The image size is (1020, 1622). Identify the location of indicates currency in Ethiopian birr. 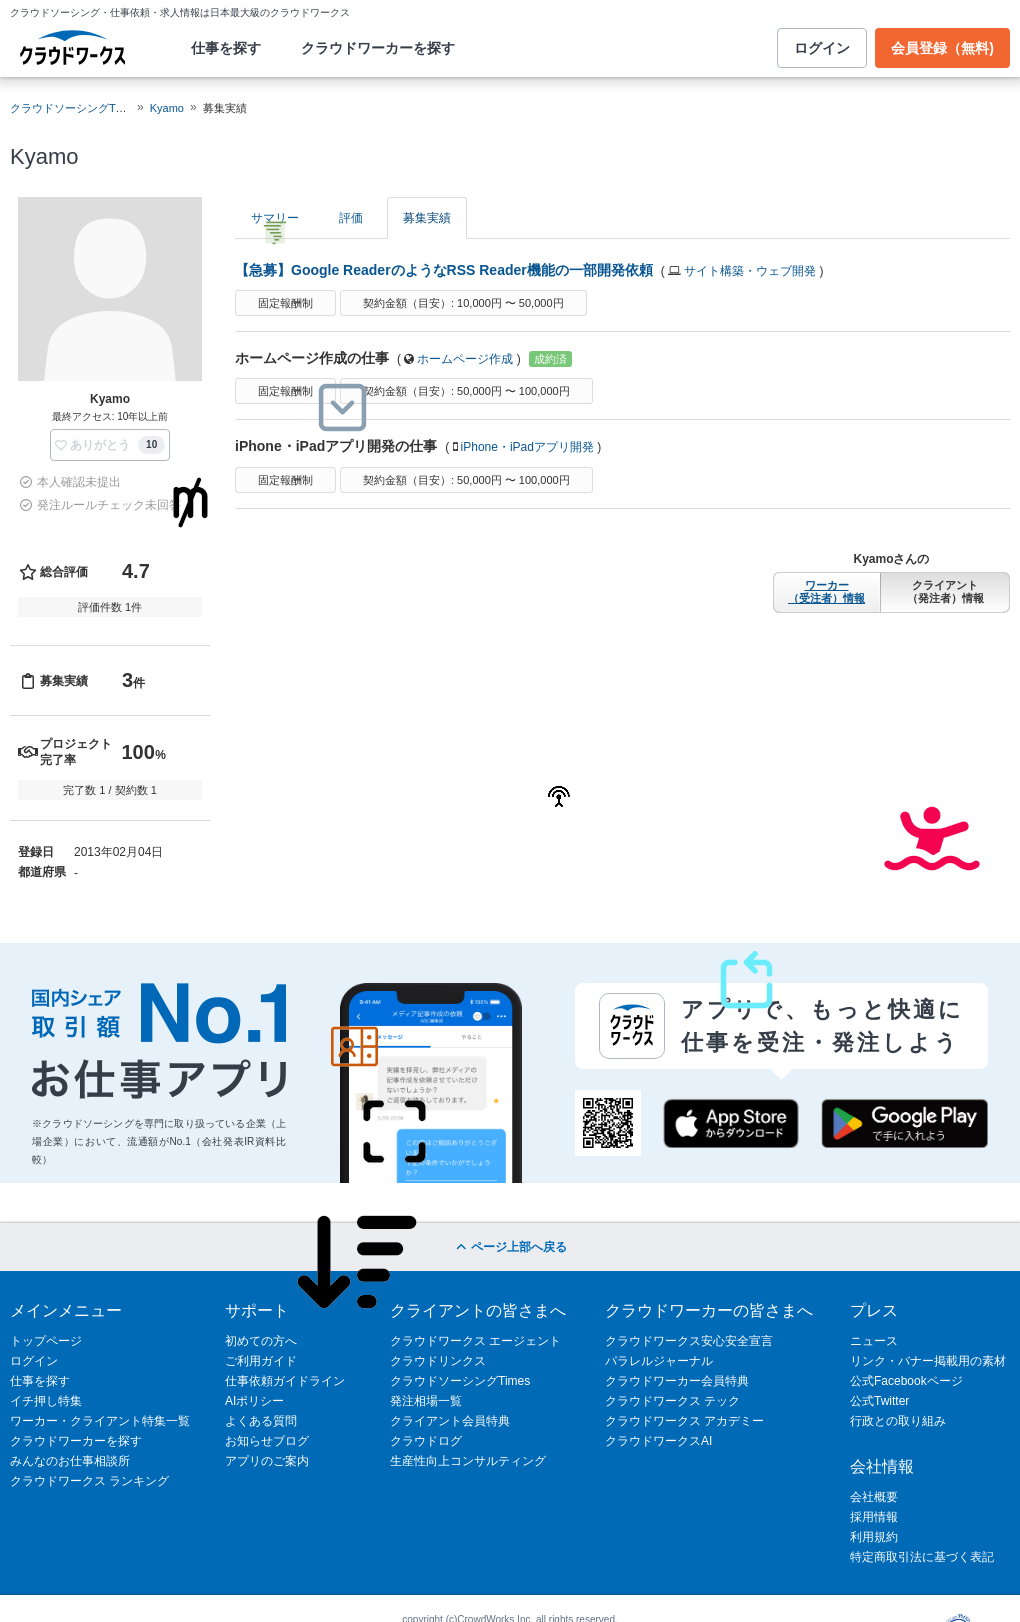
(190, 502).